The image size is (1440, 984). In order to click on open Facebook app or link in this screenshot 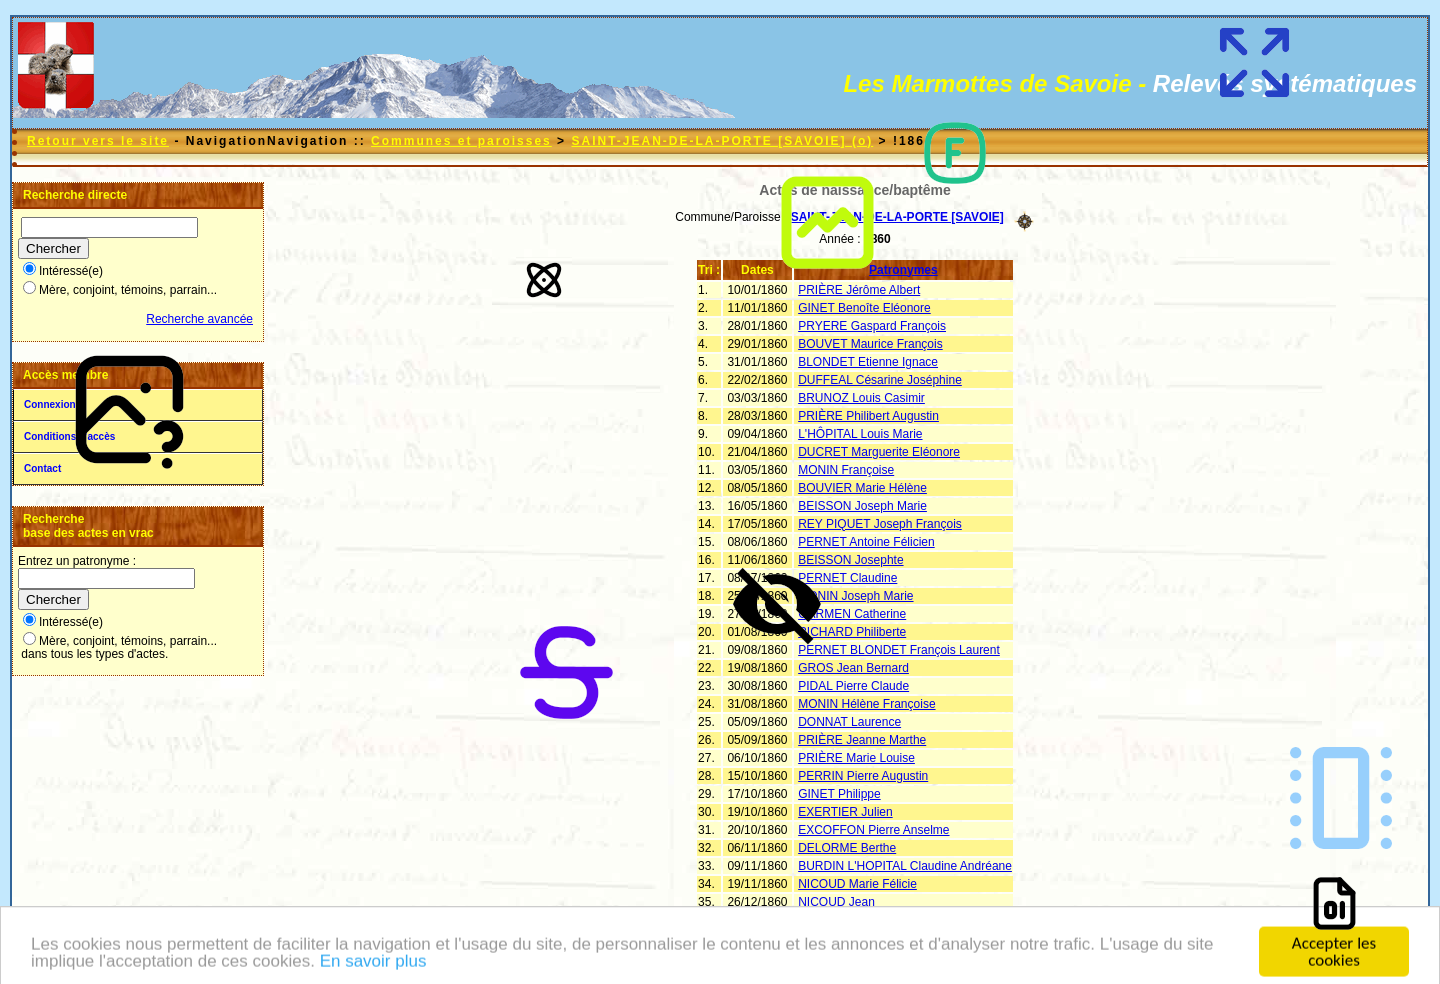, I will do `click(955, 153)`.